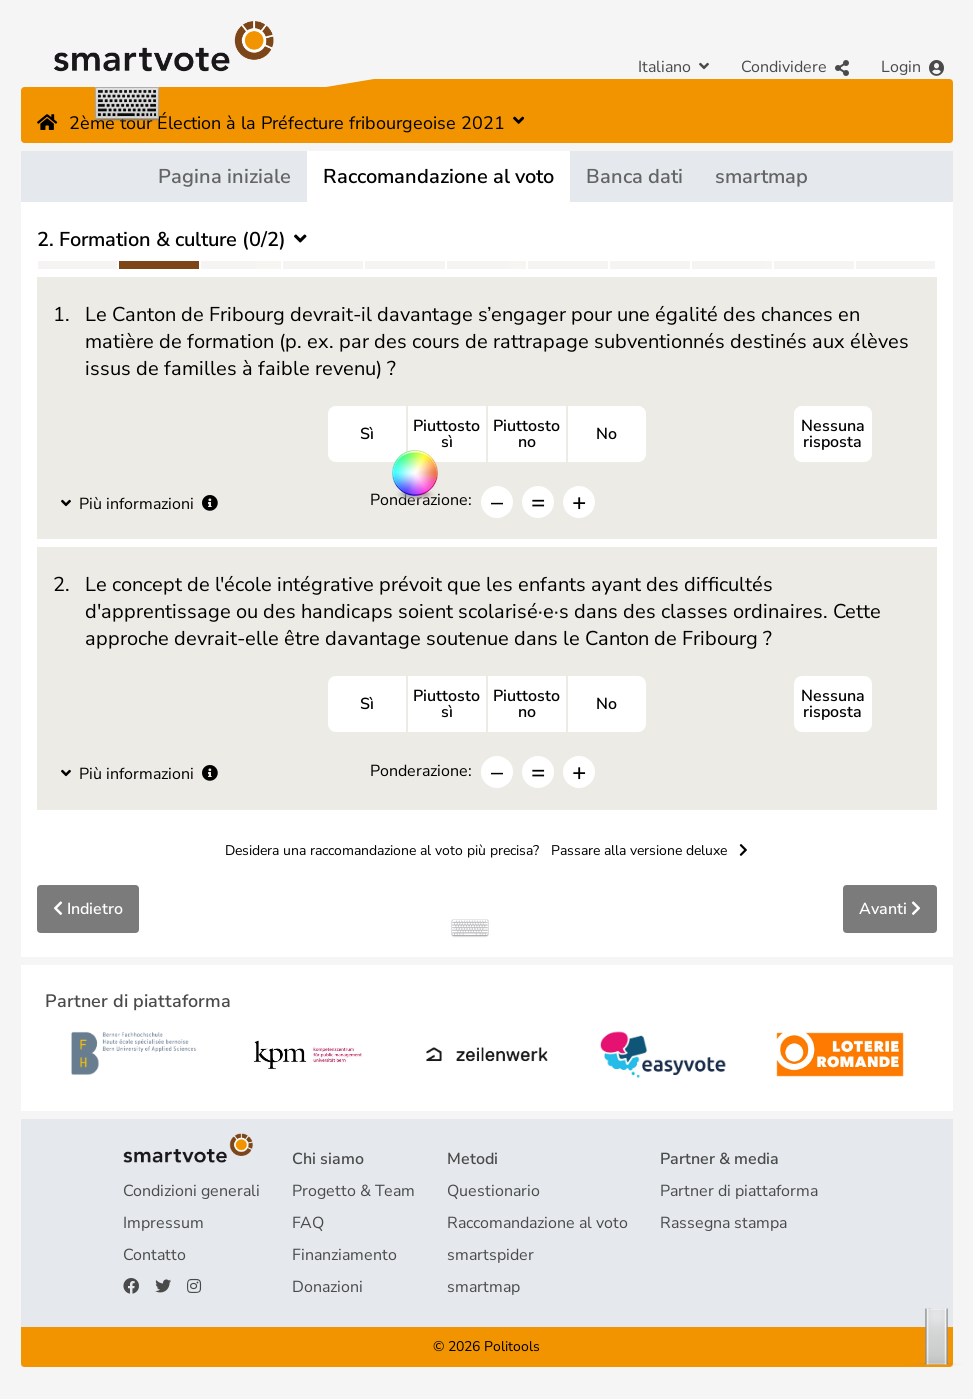 The width and height of the screenshot is (973, 1399). I want to click on bluetooth keyboard connected, so click(127, 103).